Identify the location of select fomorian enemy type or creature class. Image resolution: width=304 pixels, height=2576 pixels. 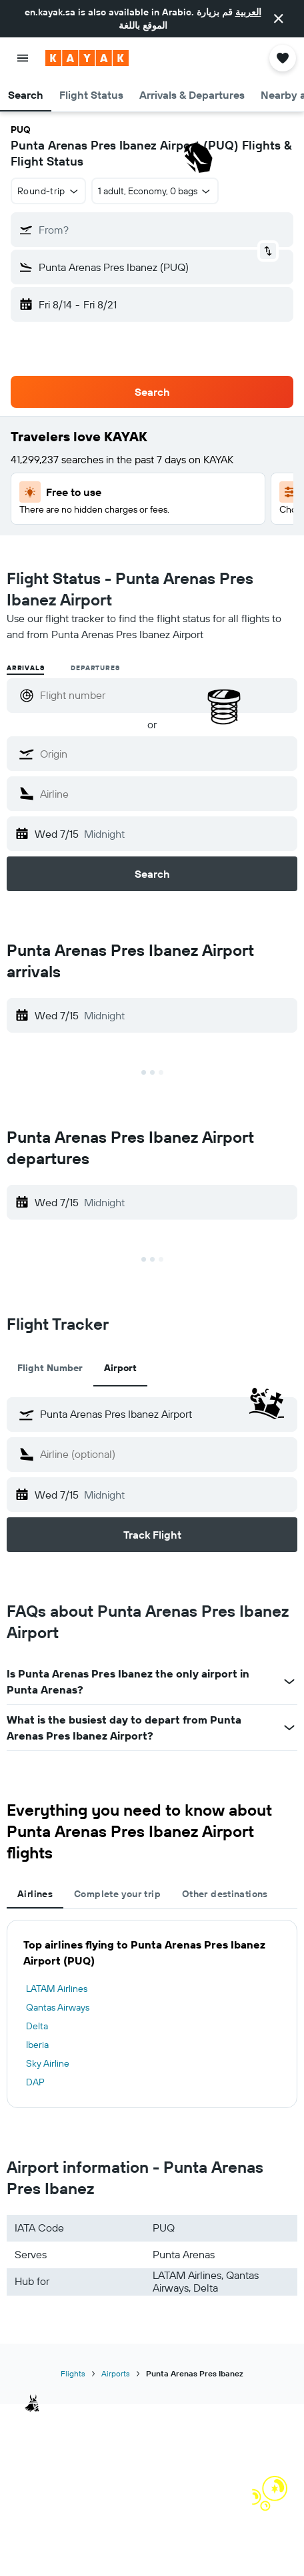
(267, 1402).